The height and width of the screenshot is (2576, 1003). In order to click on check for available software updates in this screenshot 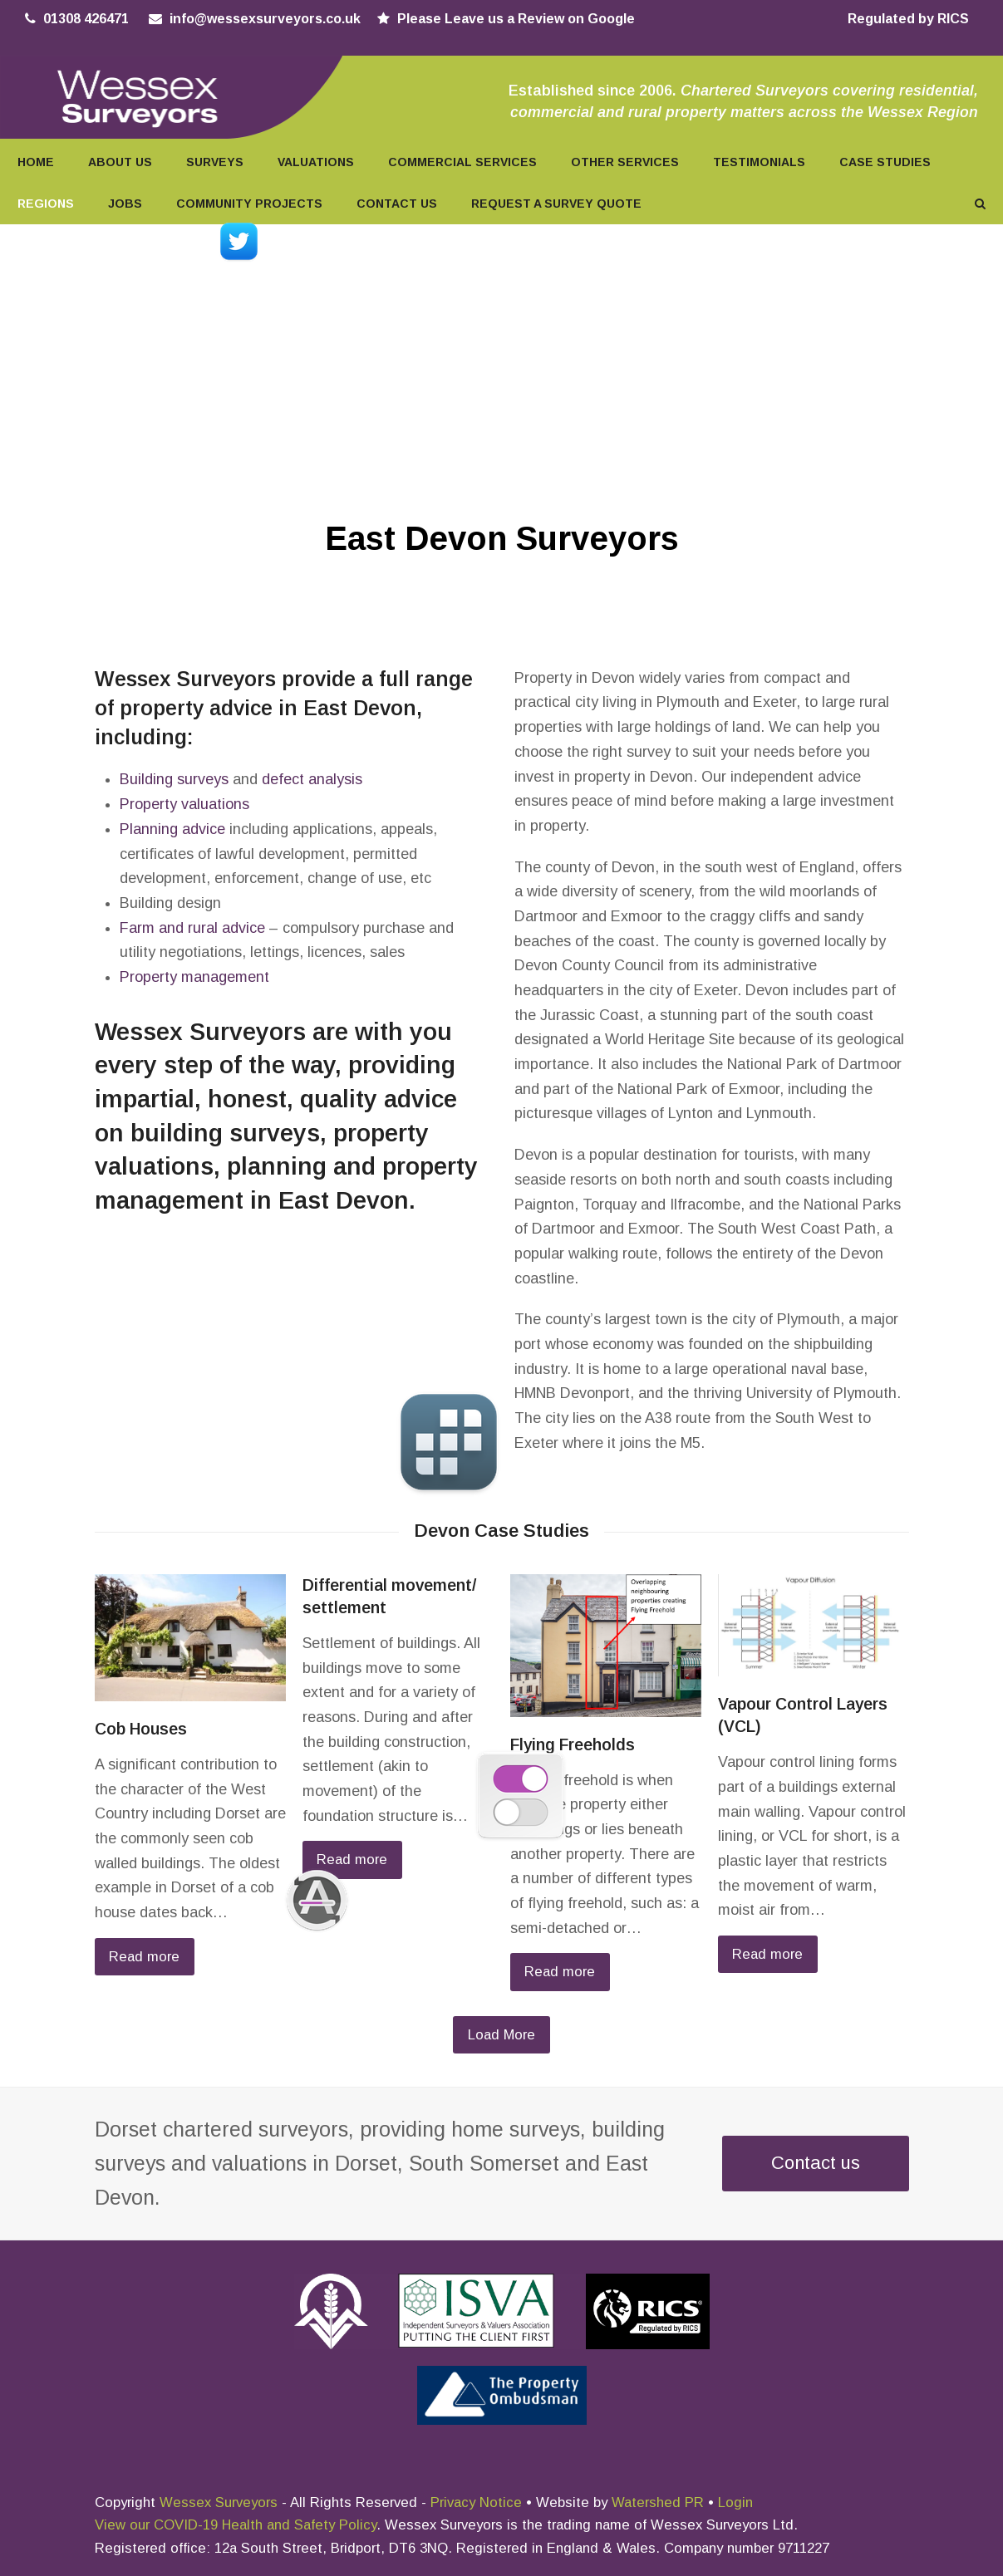, I will do `click(317, 1900)`.